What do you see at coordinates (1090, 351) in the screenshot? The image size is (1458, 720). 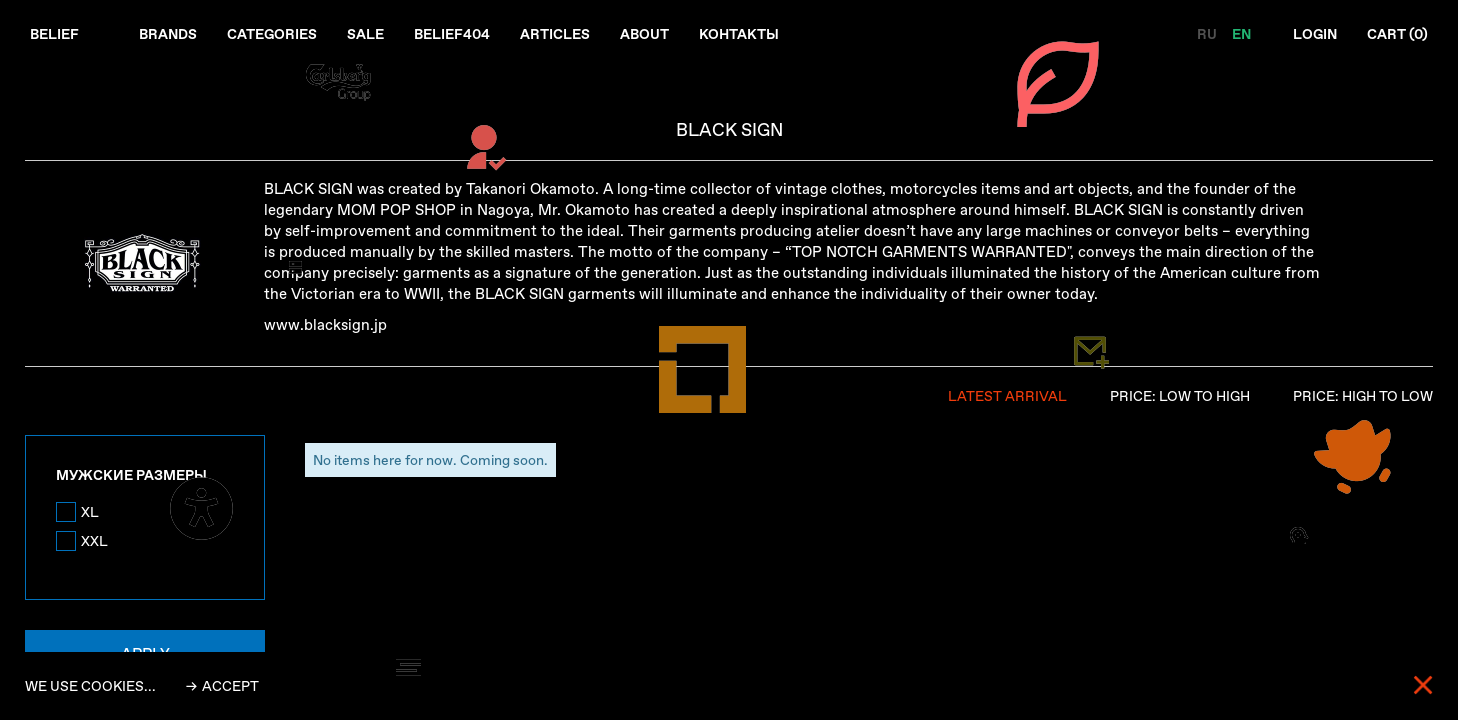 I see `compose a new email` at bounding box center [1090, 351].